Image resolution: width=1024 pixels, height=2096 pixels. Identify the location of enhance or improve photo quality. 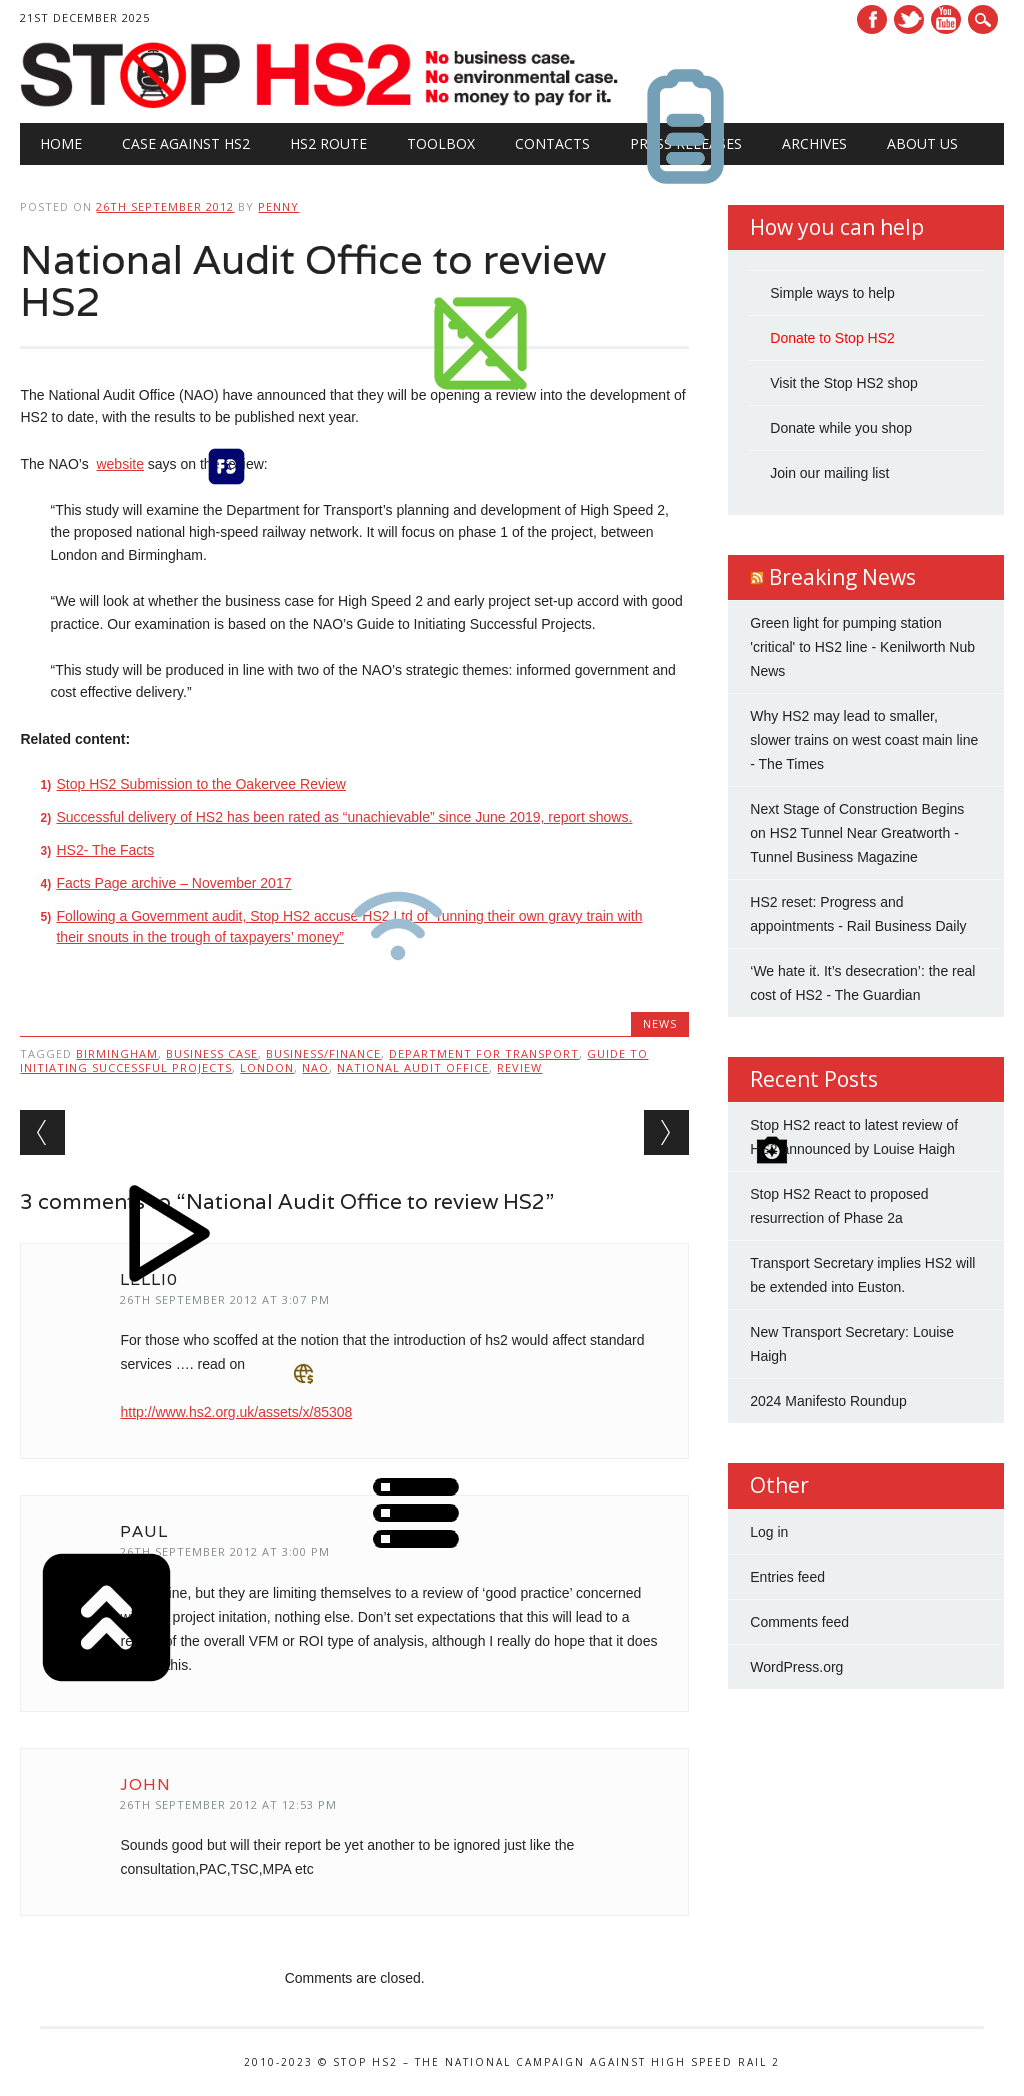
(772, 1150).